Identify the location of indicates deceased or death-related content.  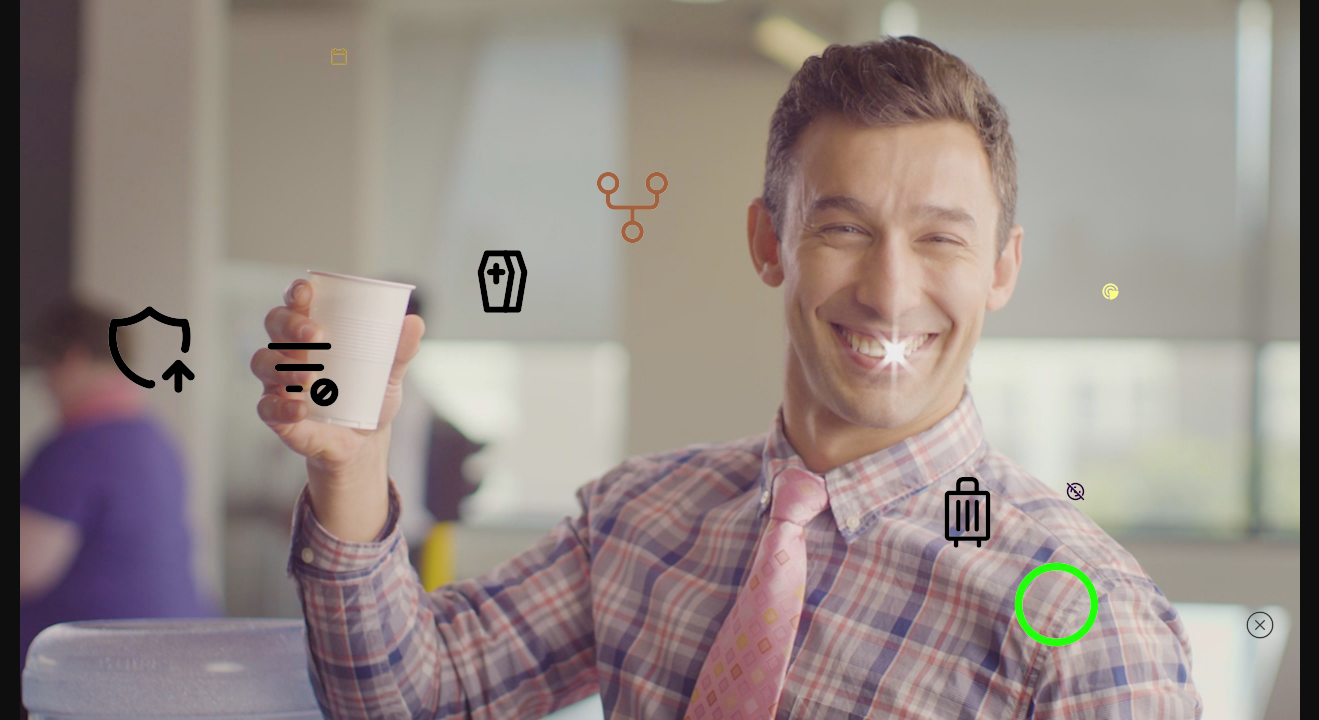
(502, 281).